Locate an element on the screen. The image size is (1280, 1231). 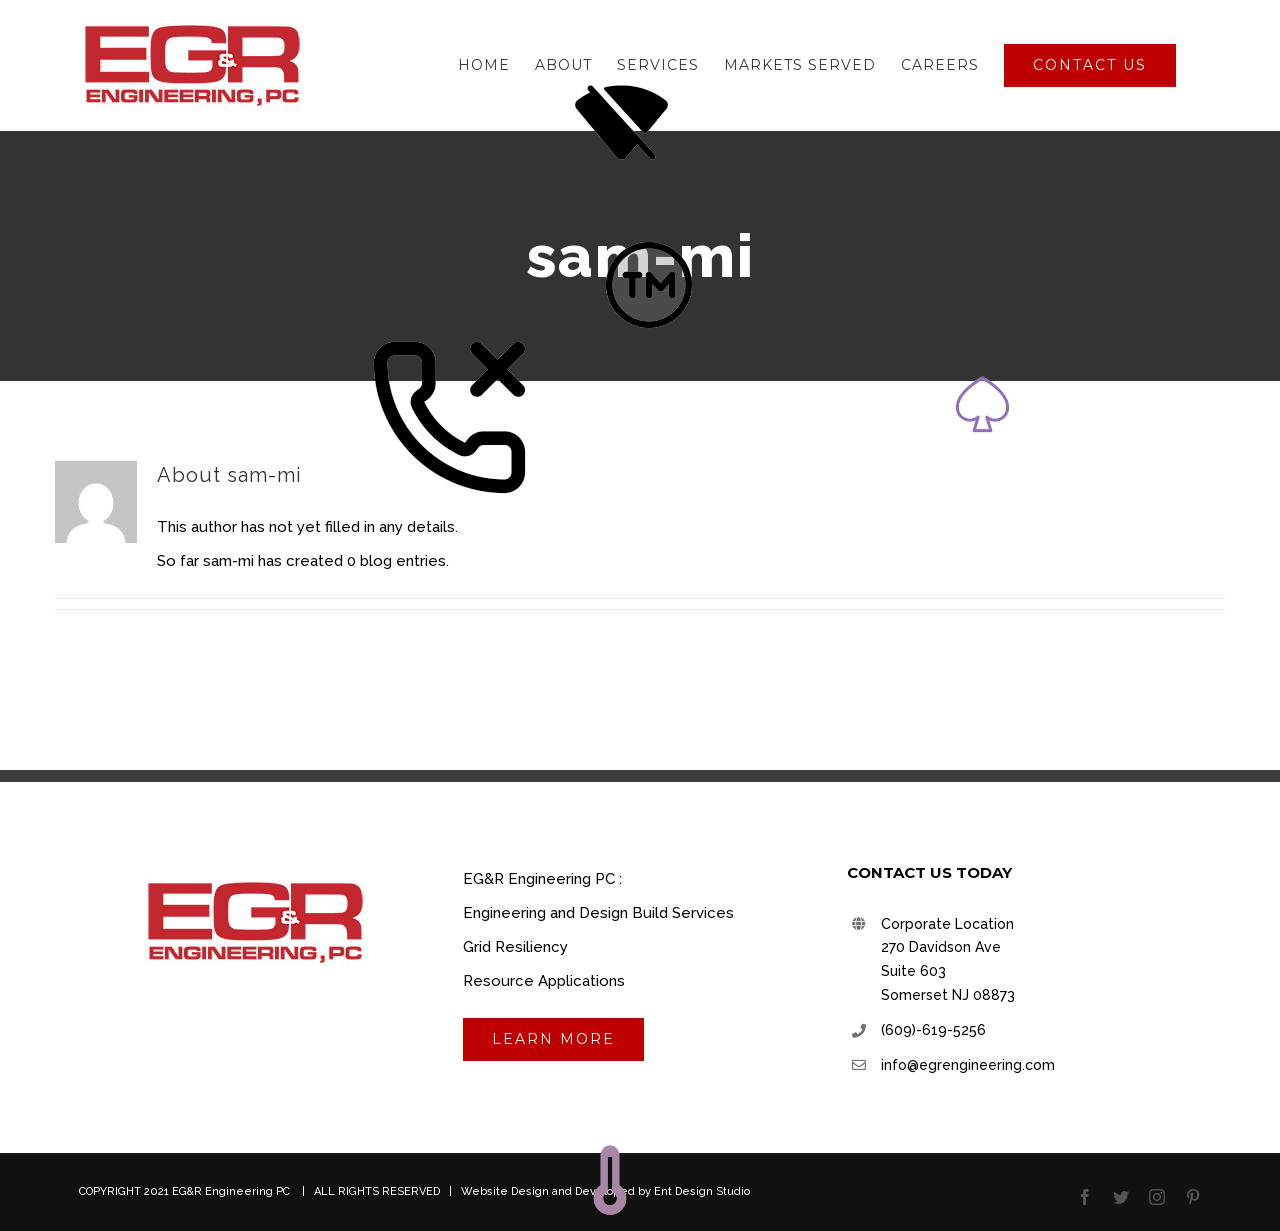
spade suit symbol for card games is located at coordinates (982, 405).